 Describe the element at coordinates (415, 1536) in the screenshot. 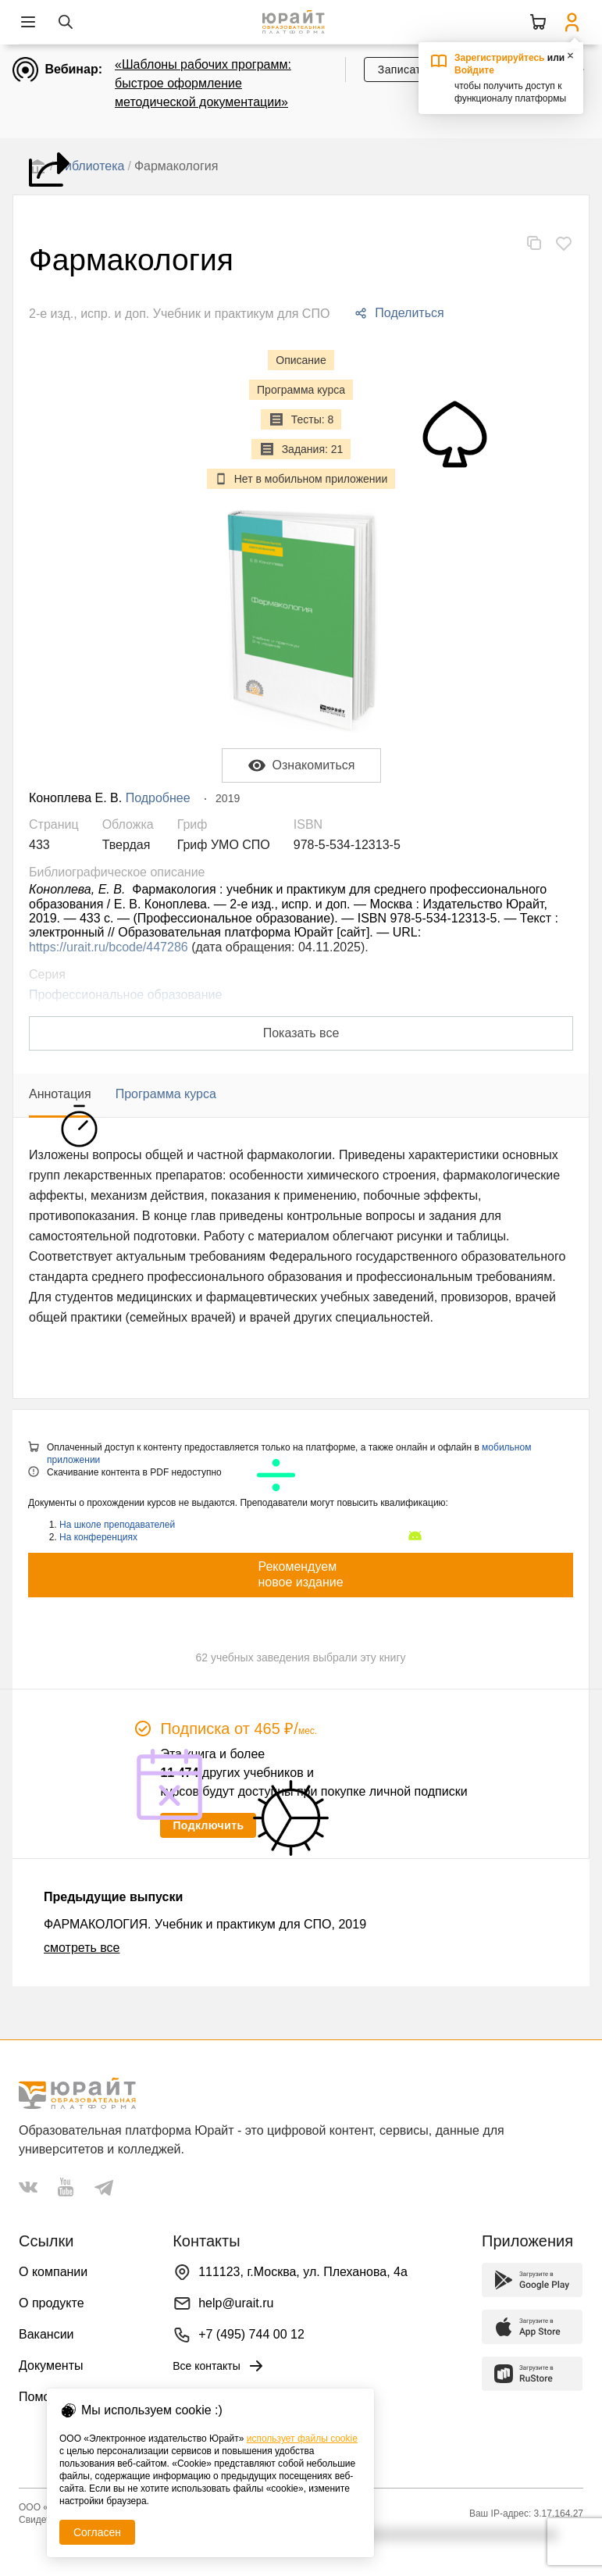

I see `android operating system indicator` at that location.